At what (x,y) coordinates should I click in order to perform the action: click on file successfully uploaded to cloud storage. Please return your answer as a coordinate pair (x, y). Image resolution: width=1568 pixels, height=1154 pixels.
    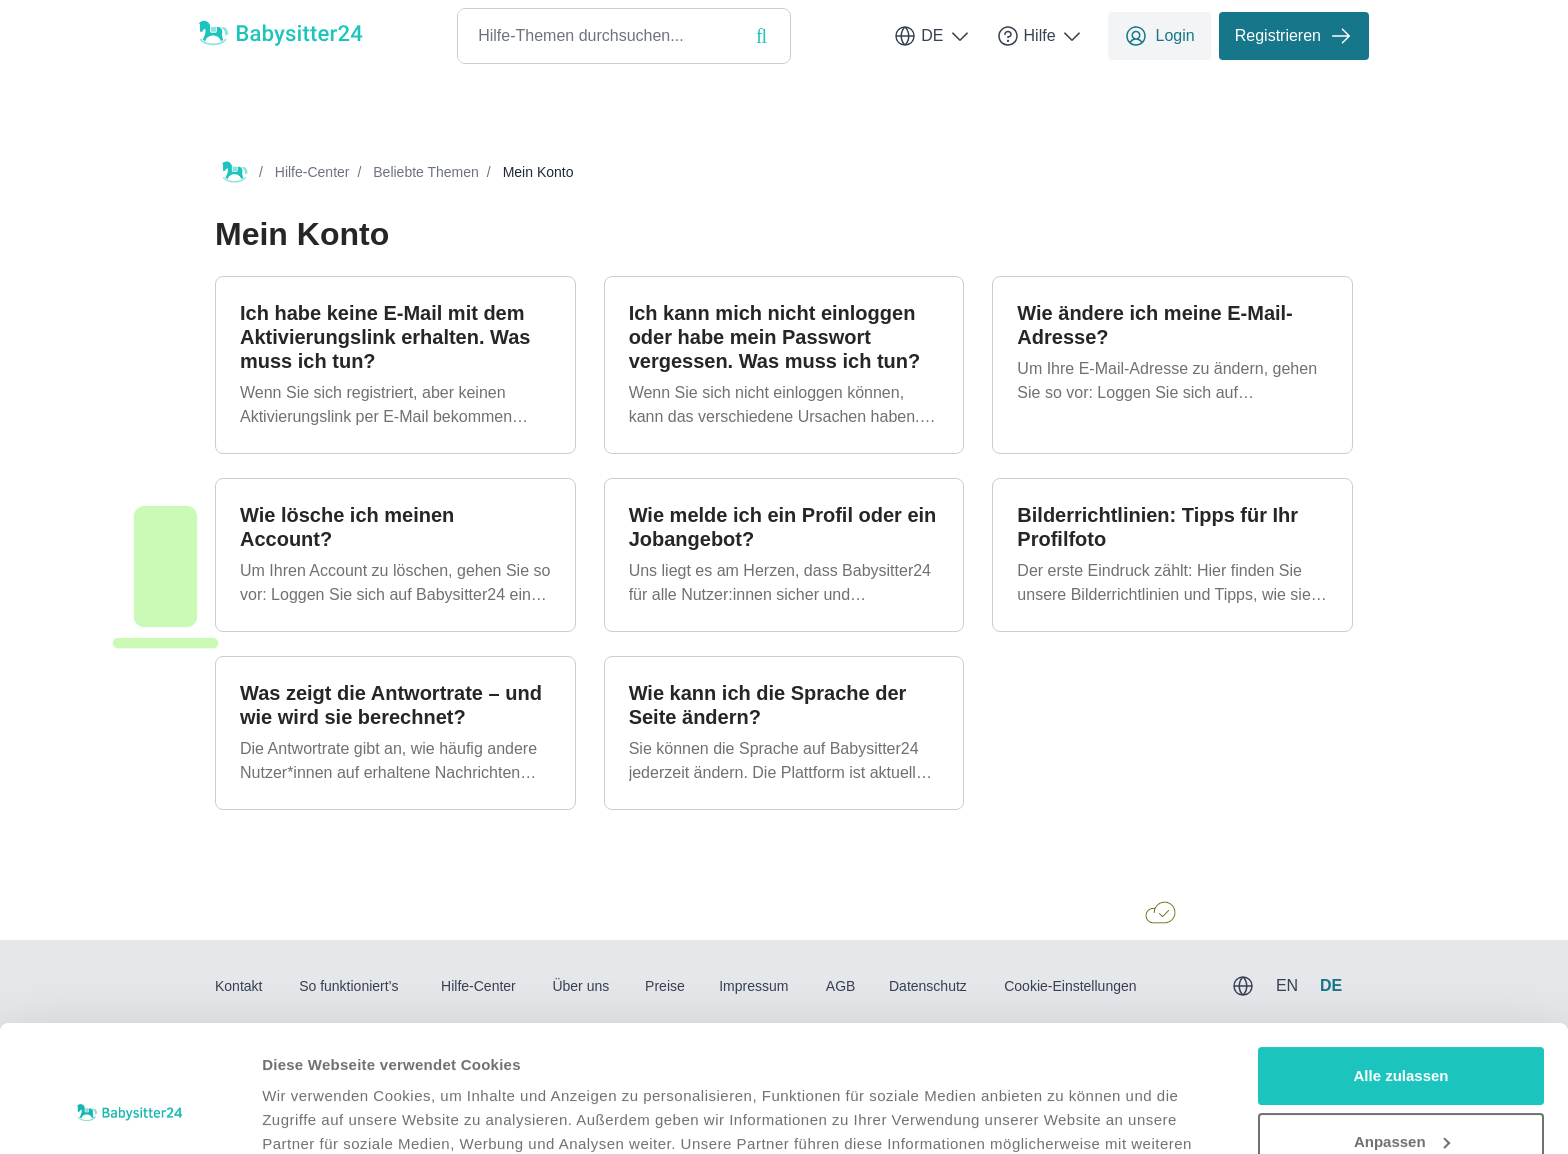
    Looking at the image, I should click on (1160, 912).